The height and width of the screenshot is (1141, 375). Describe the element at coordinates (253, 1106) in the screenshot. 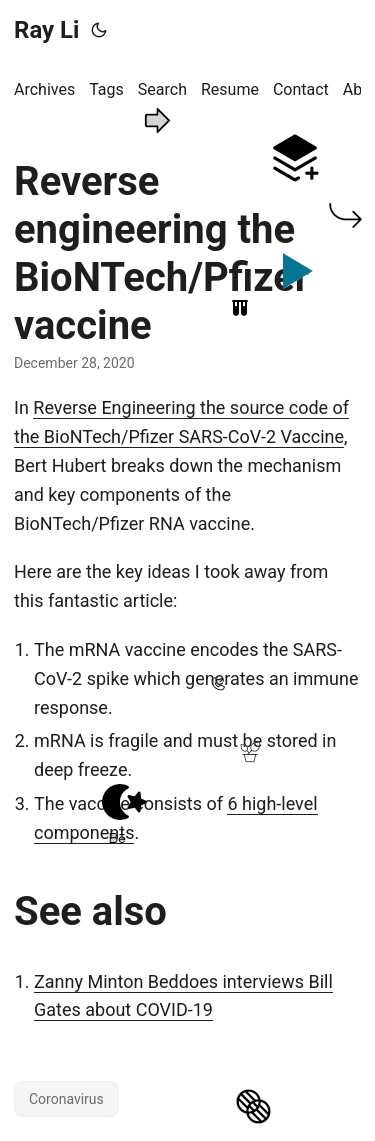

I see `merge or combine selected elements` at that location.